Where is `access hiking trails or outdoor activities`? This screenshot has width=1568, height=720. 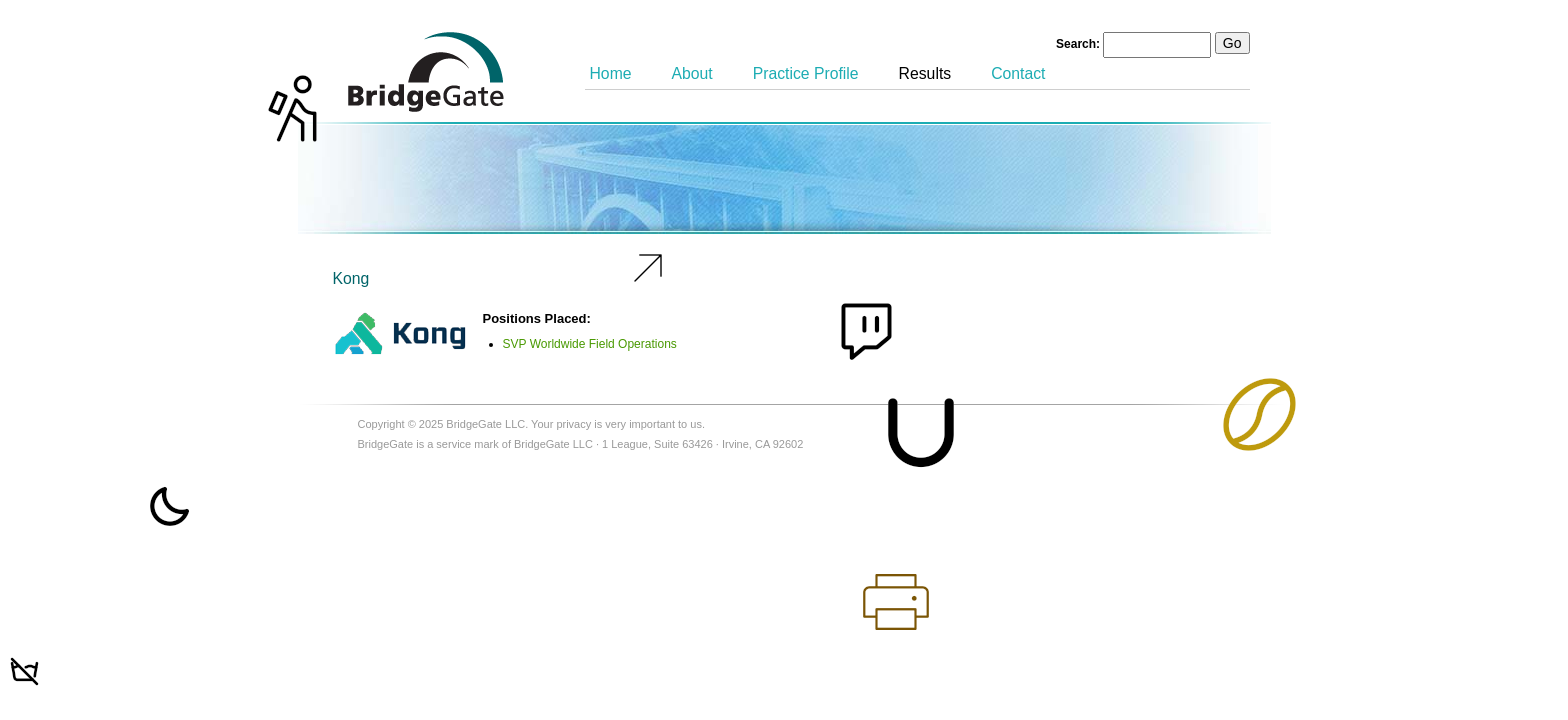
access hiking trails or outdoor activities is located at coordinates (295, 108).